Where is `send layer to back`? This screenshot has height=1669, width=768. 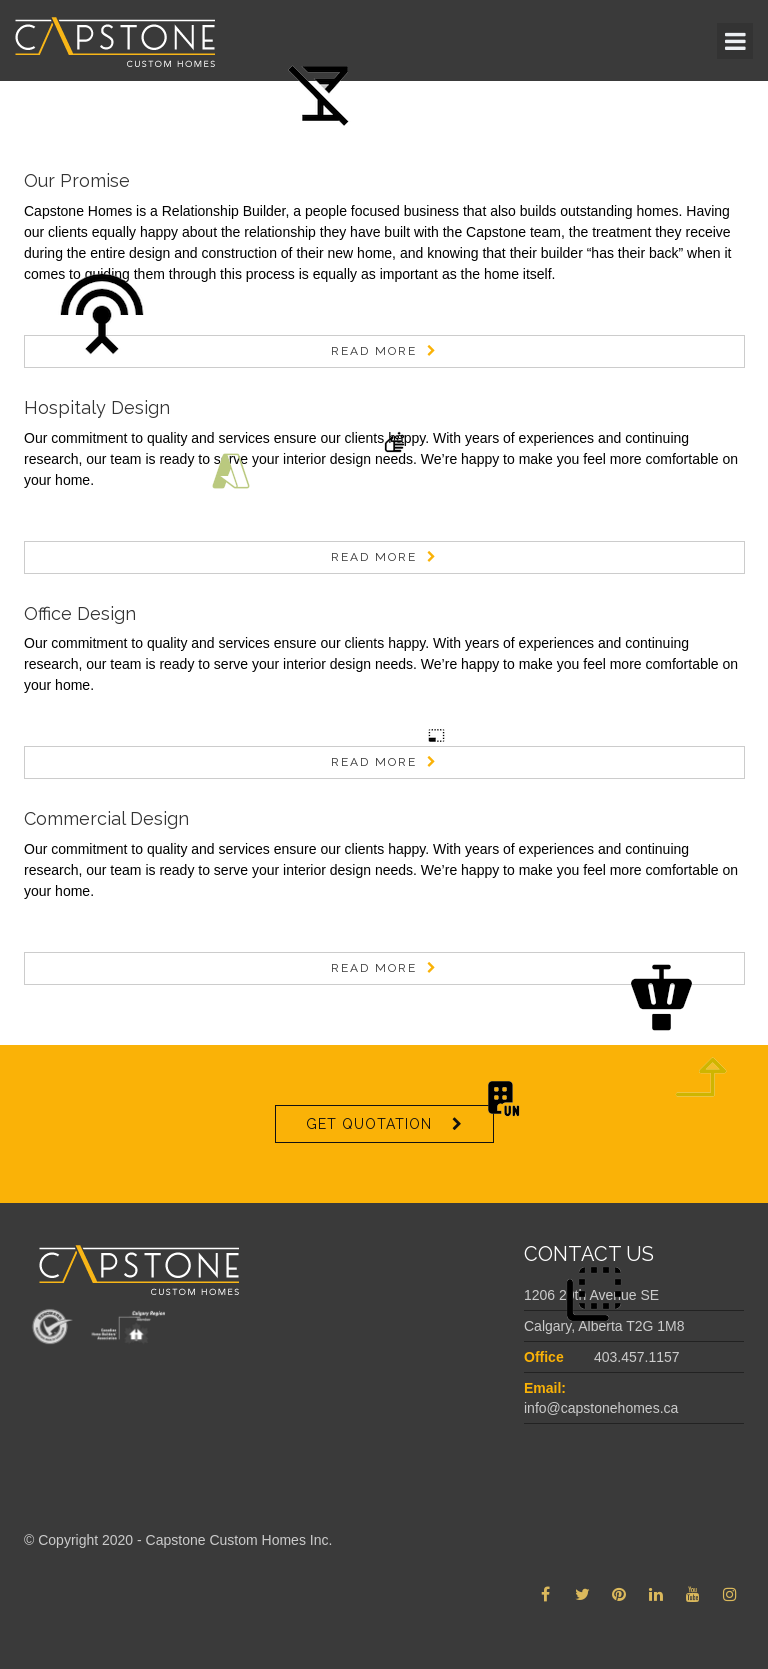
send layer to back is located at coordinates (594, 1294).